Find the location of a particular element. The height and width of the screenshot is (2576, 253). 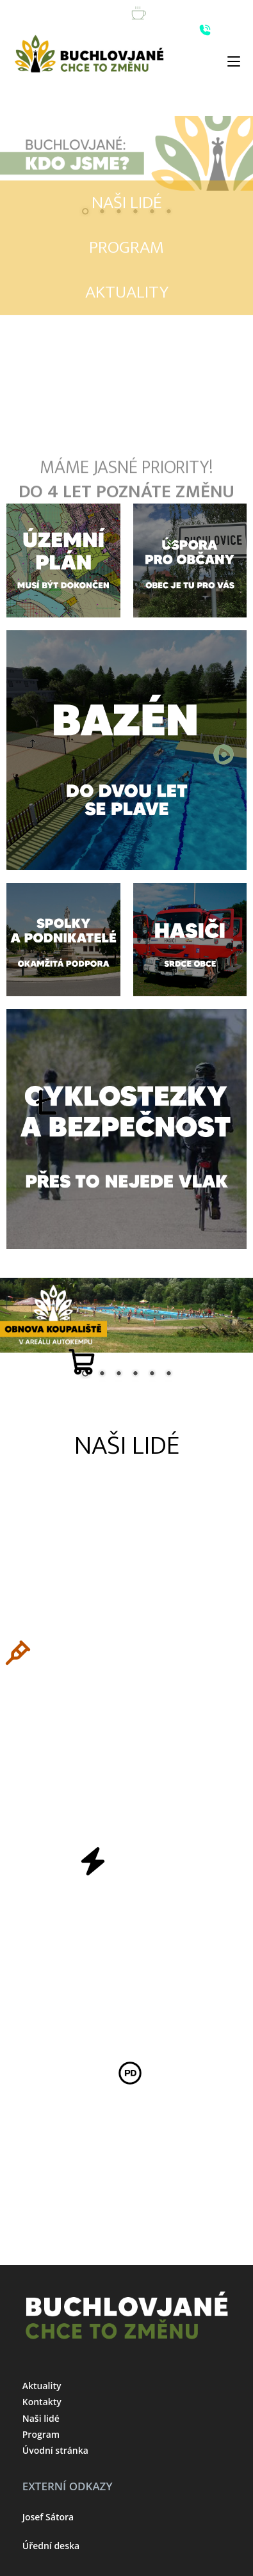

navigate forward and up in a hierarchy is located at coordinates (31, 743).